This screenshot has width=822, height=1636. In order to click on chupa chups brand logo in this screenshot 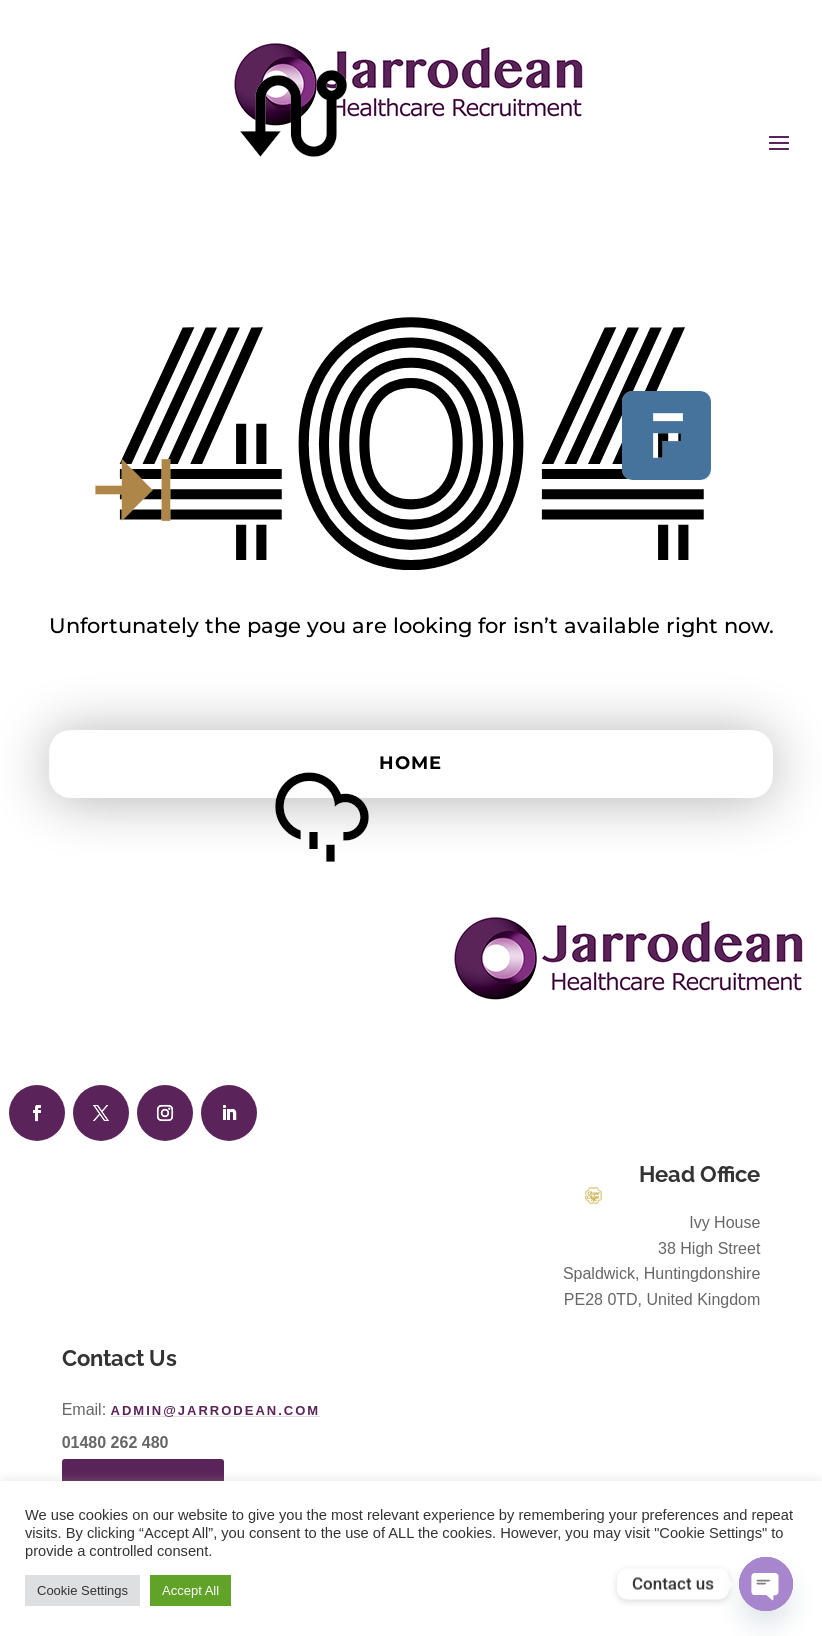, I will do `click(593, 1195)`.